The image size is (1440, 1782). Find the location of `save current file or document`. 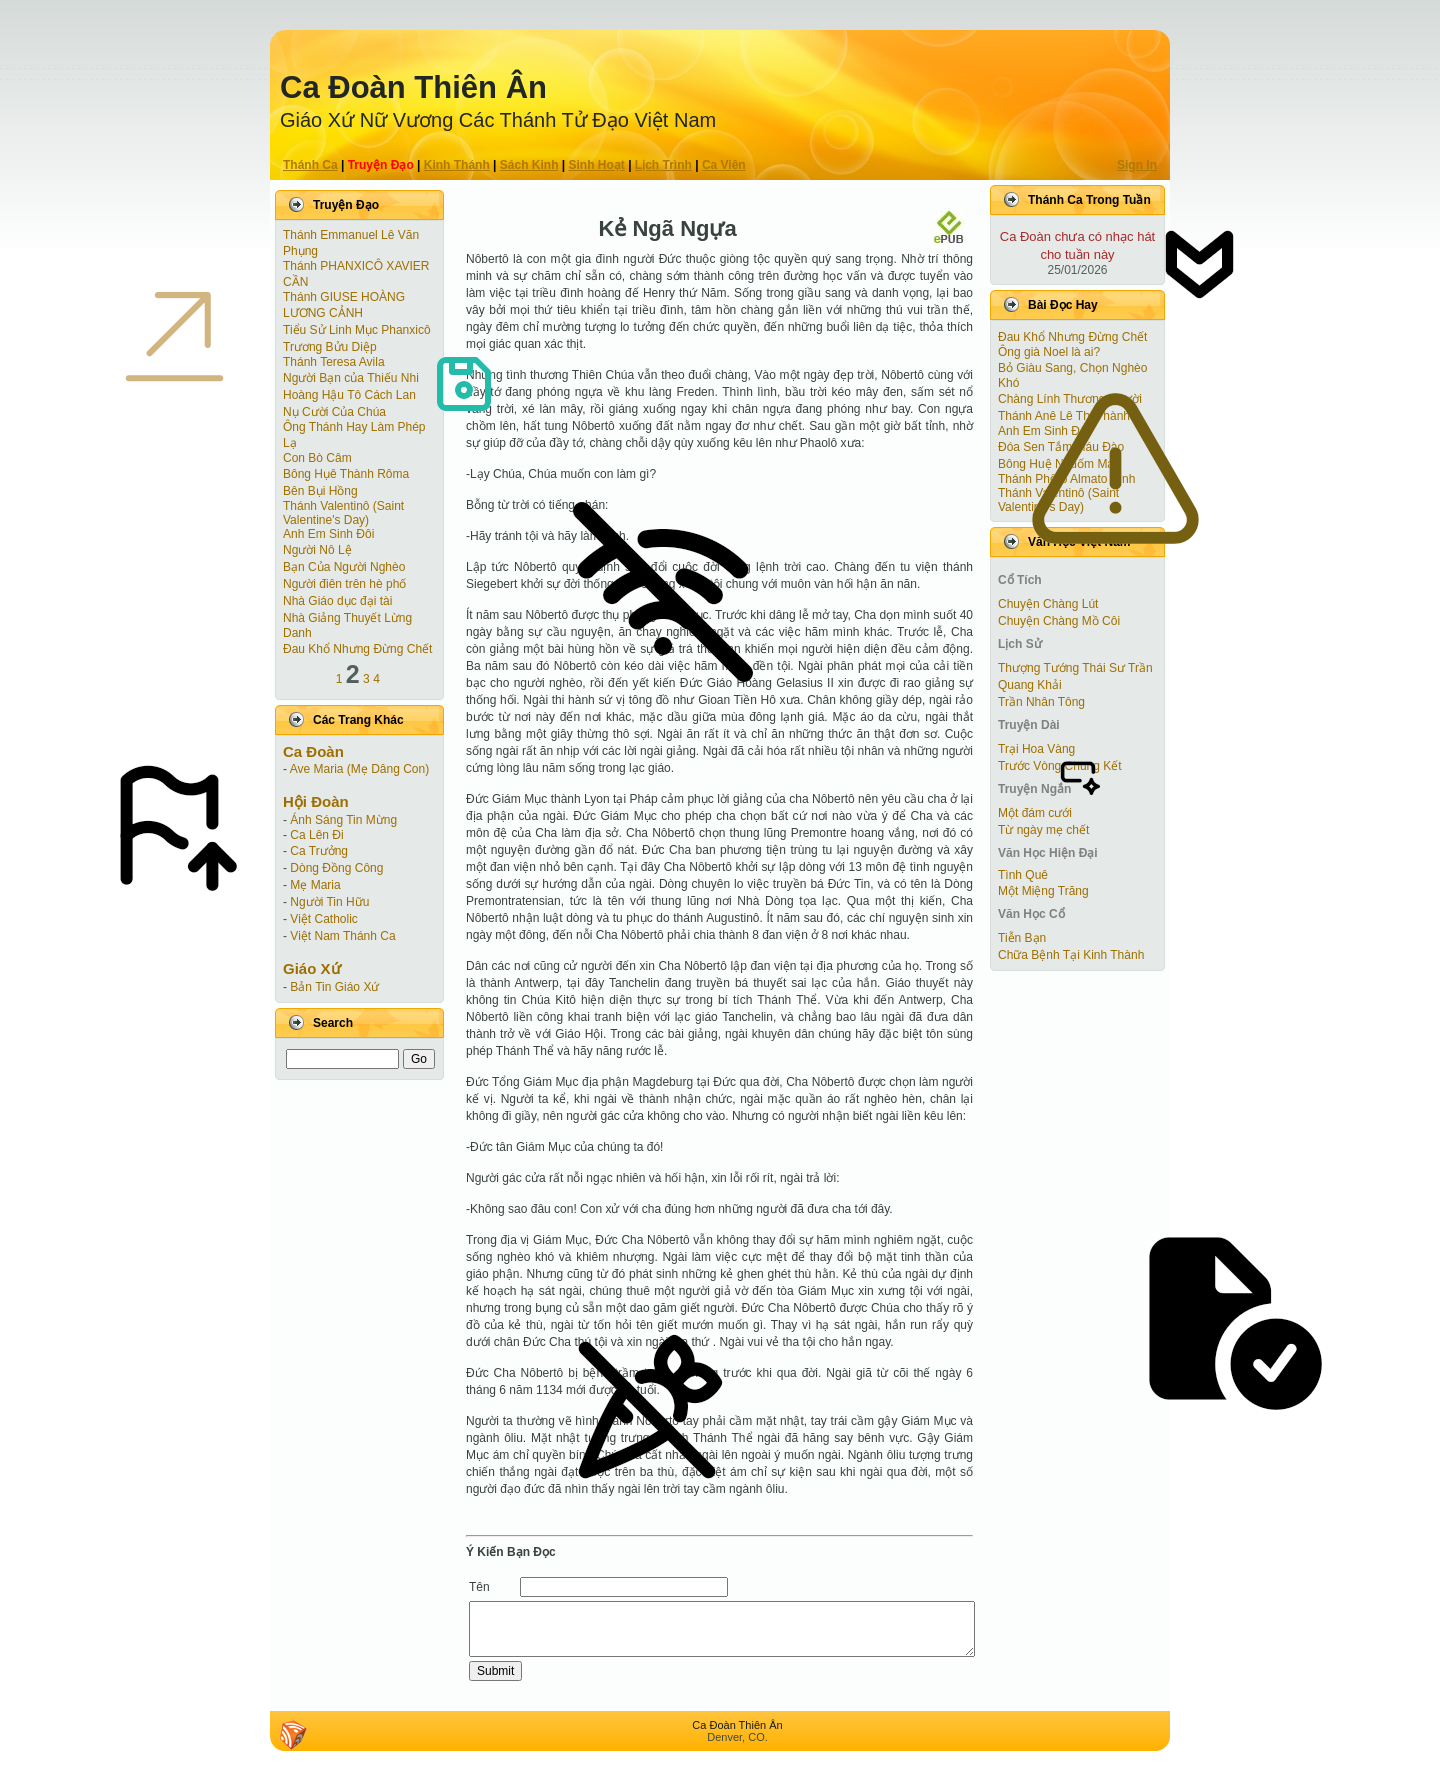

save current file or document is located at coordinates (464, 384).